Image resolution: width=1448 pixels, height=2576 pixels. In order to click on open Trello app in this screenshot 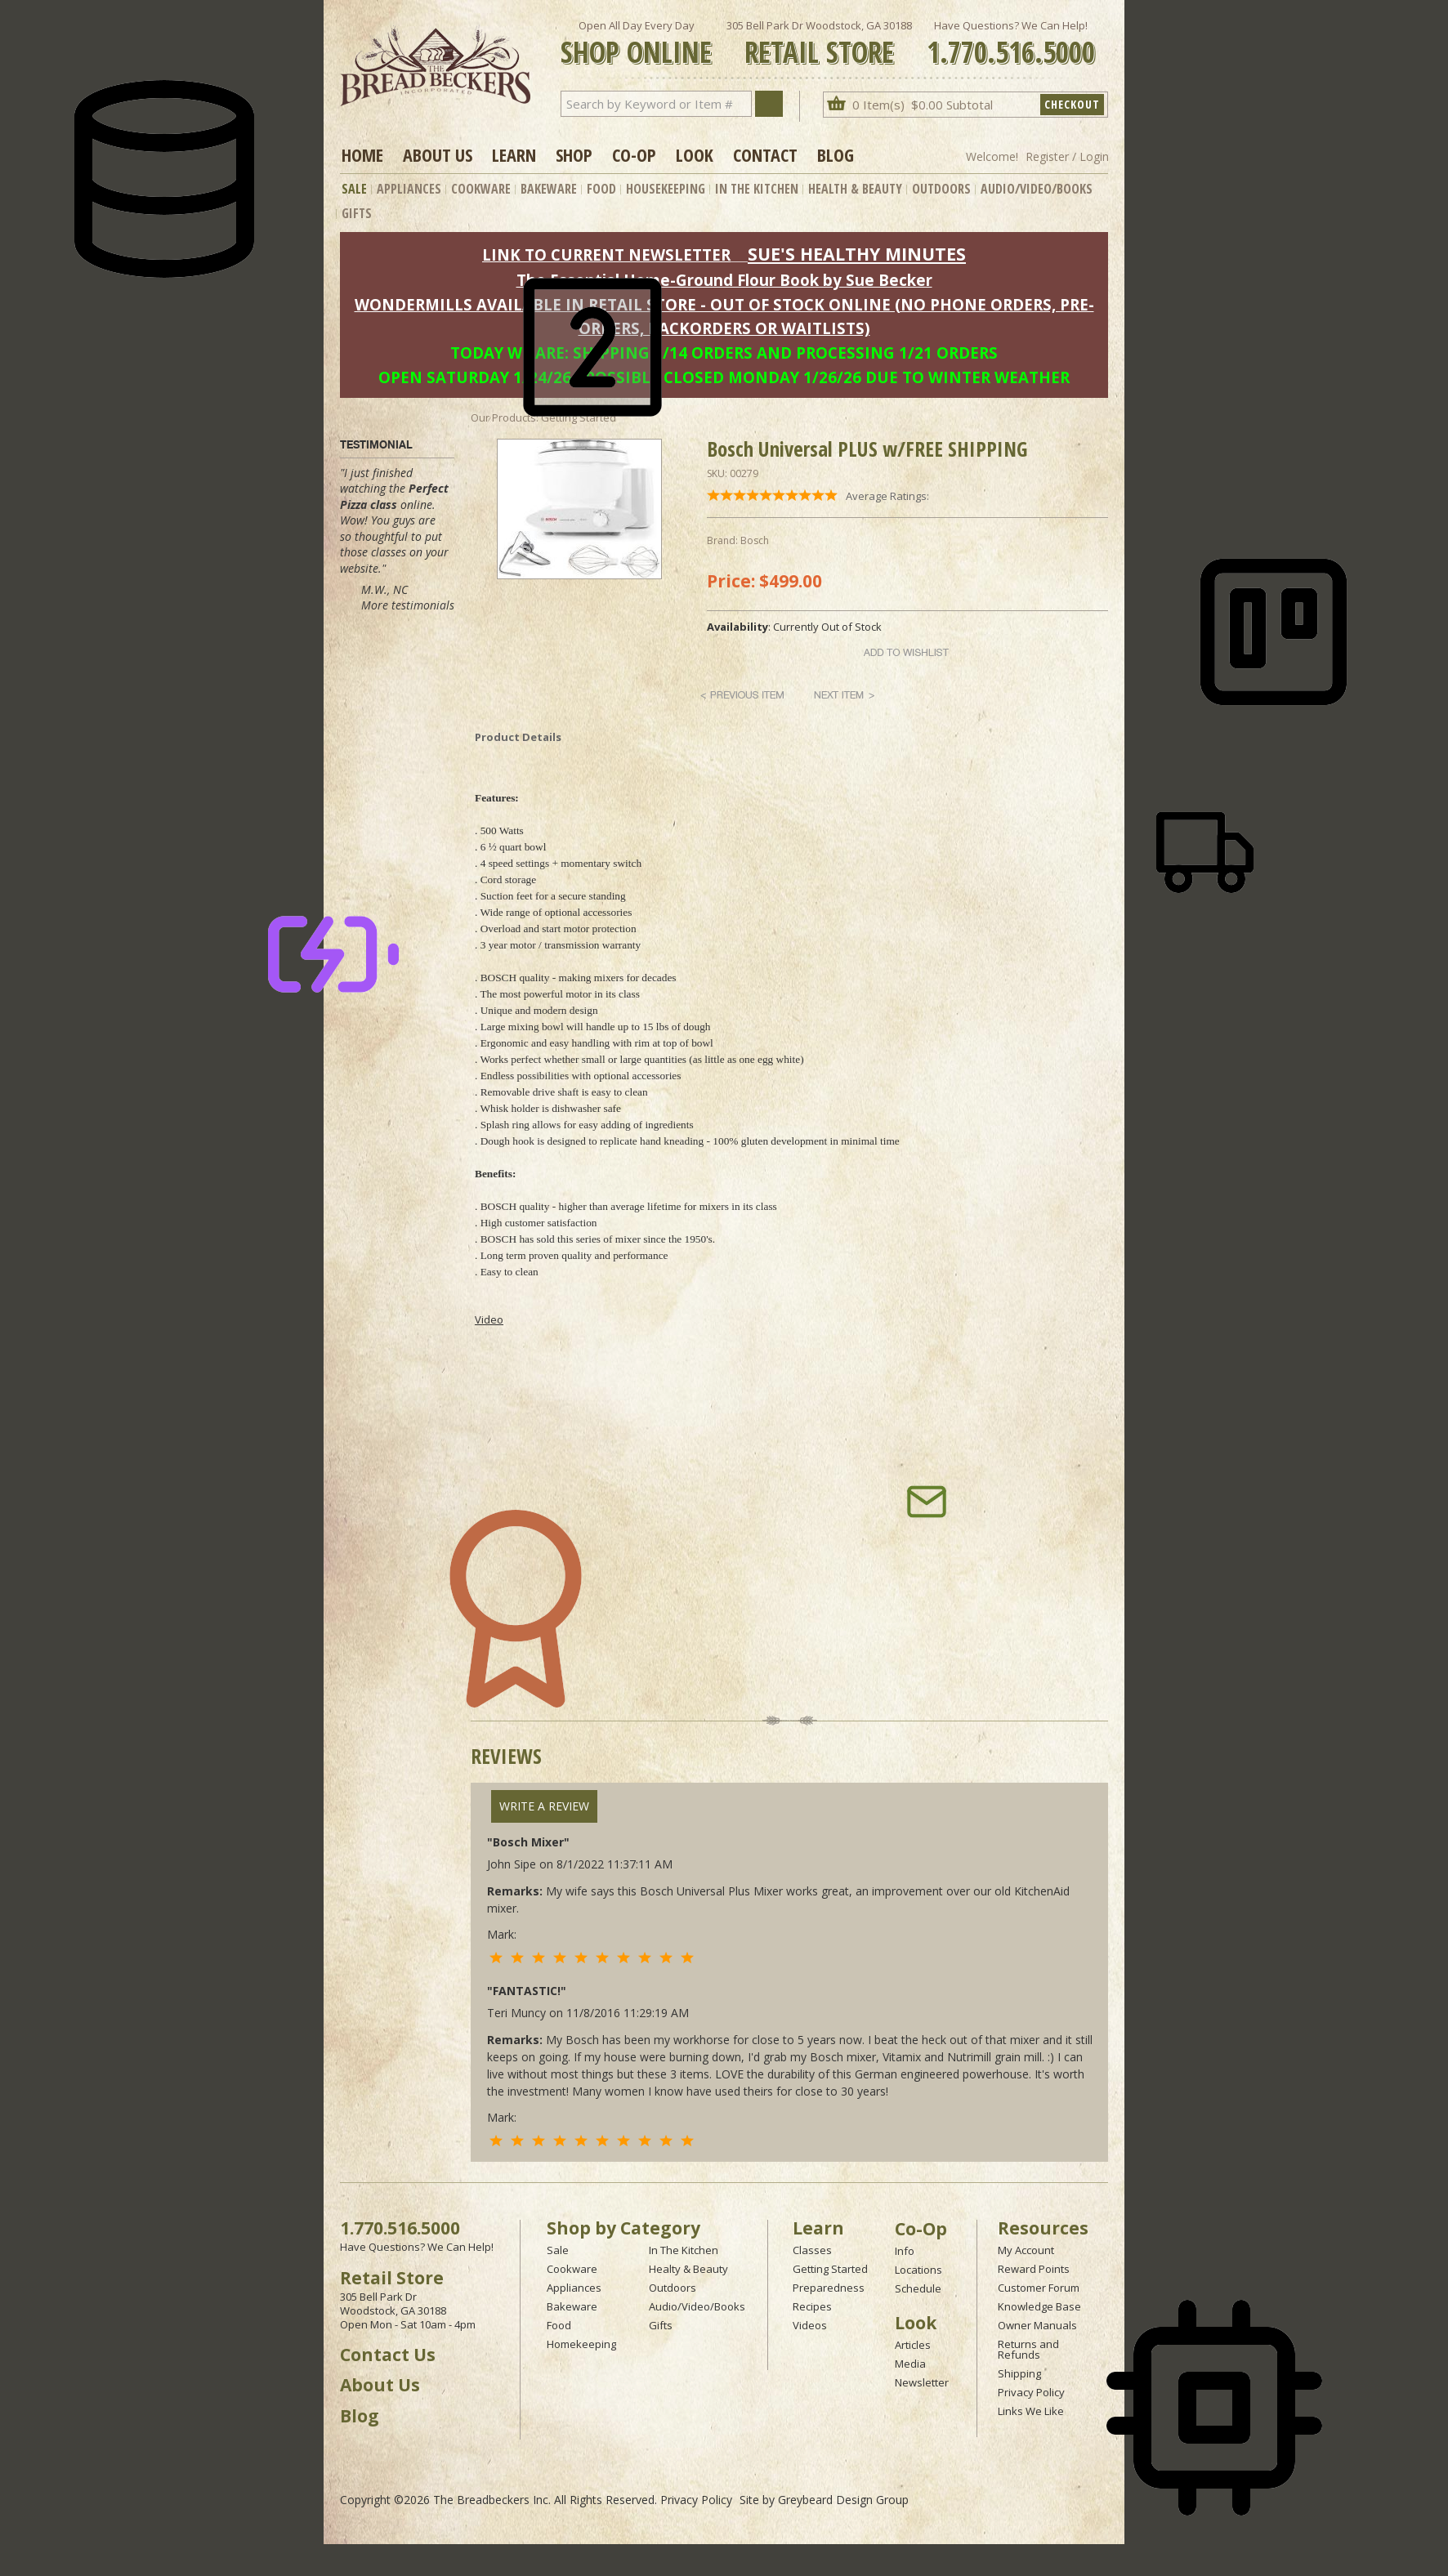, I will do `click(1273, 632)`.